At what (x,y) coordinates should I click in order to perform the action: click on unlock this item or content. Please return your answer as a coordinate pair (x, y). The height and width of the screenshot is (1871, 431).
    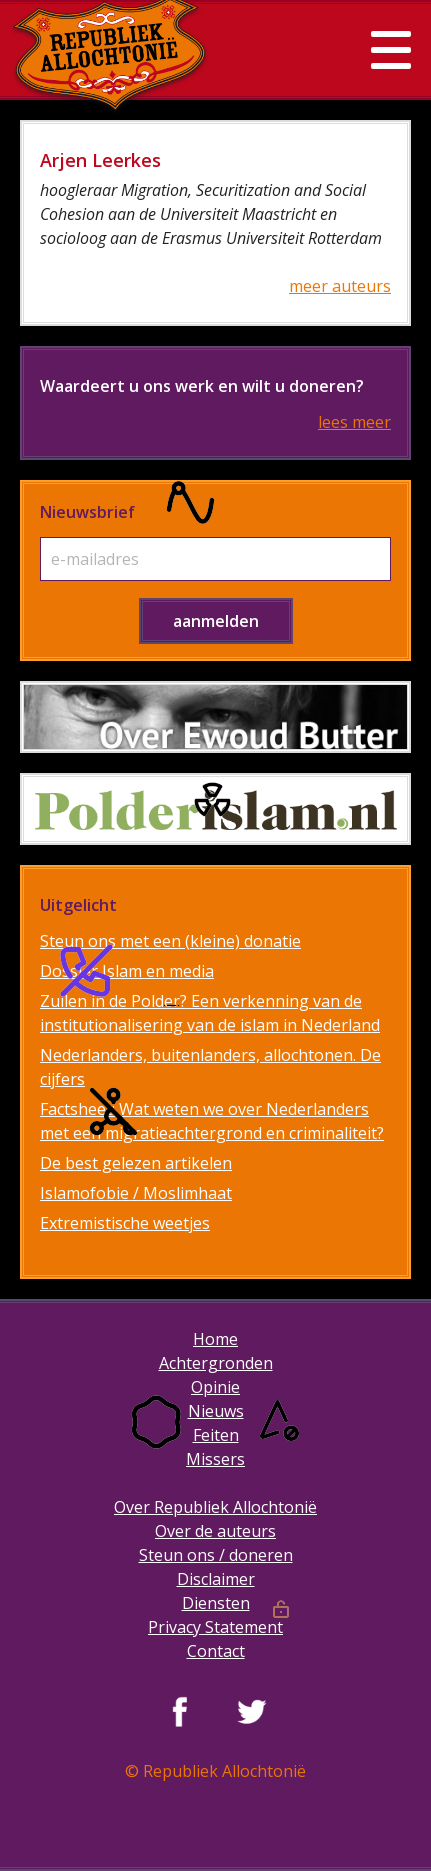
    Looking at the image, I should click on (281, 1610).